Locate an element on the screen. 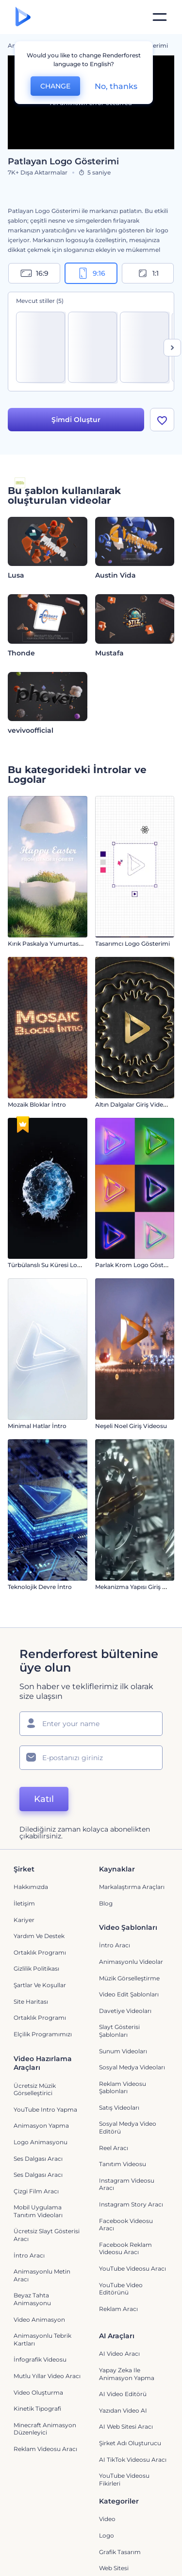 The width and height of the screenshot is (182, 2576). visit IMDb website or app is located at coordinates (20, 483).